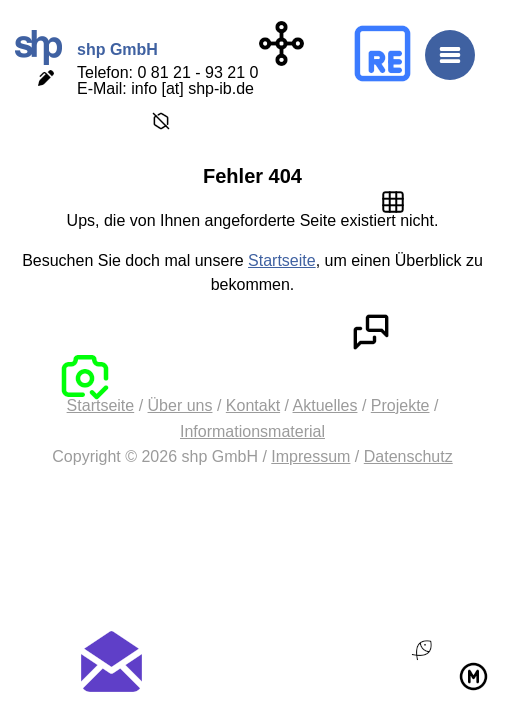 The height and width of the screenshot is (720, 505). I want to click on switch to grid view layout, so click(393, 202).